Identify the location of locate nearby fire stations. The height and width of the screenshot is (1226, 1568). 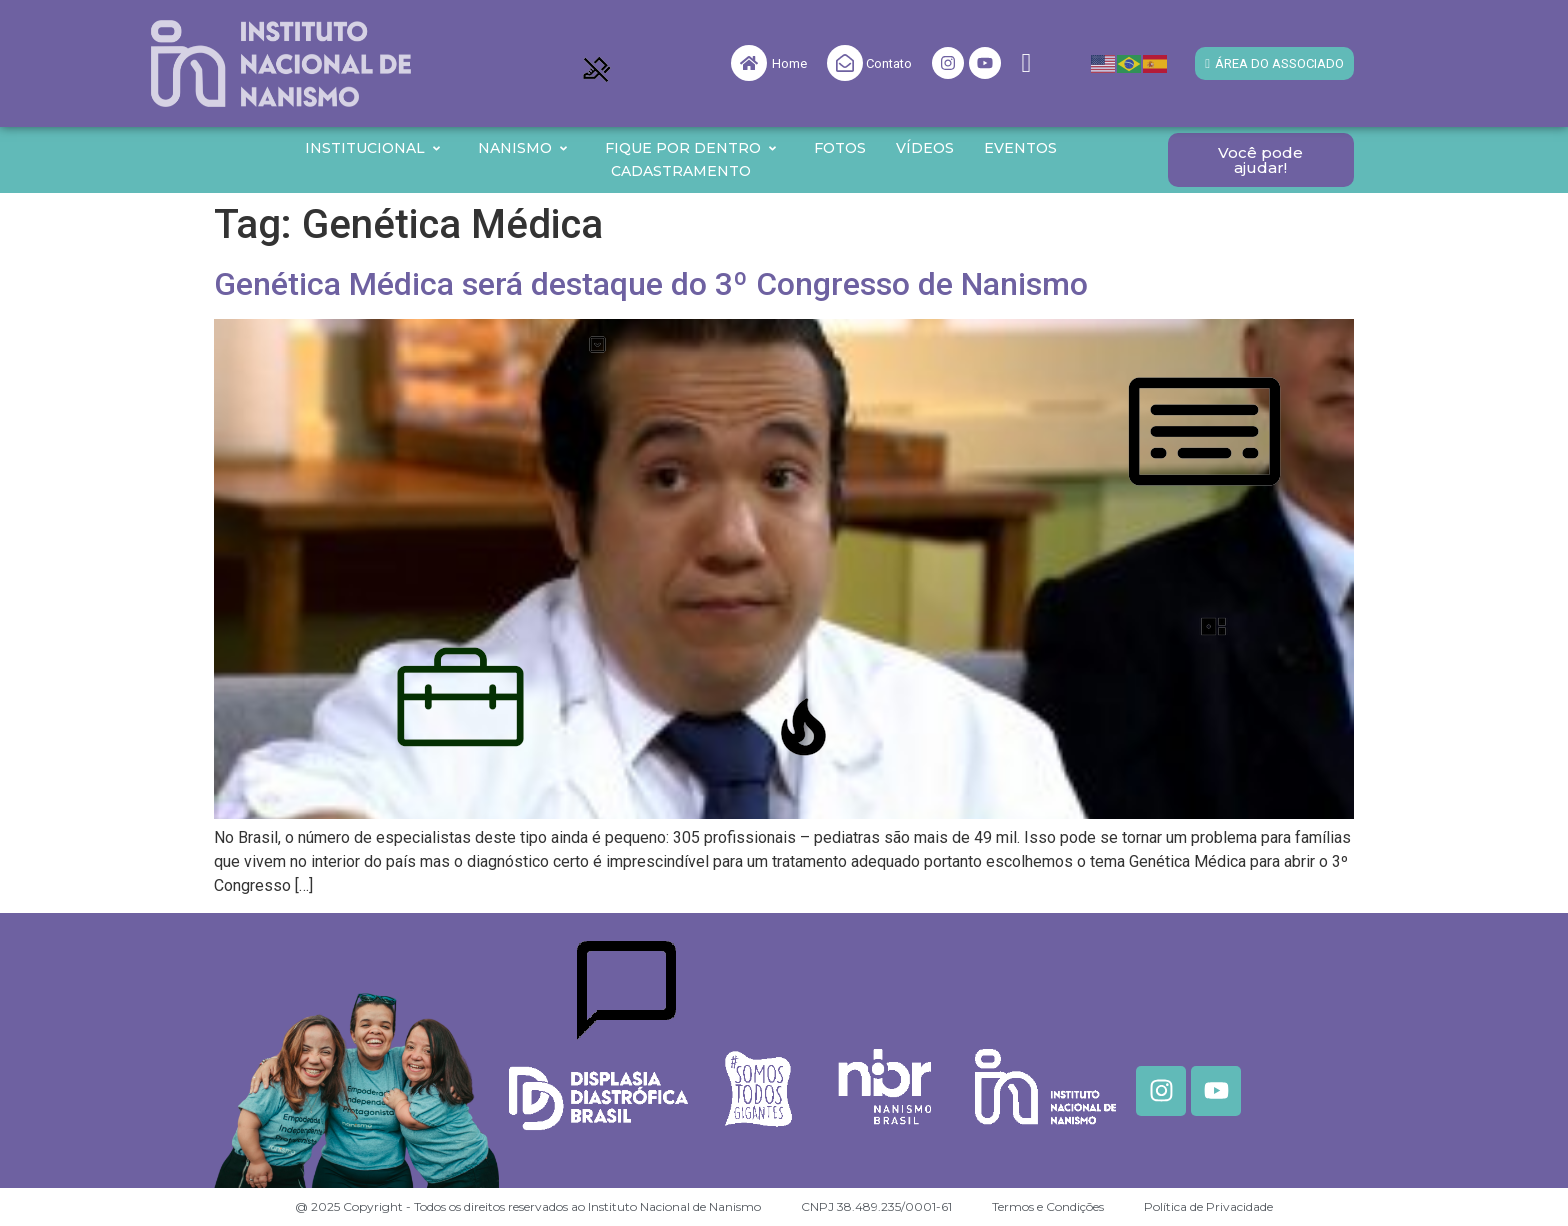
(803, 727).